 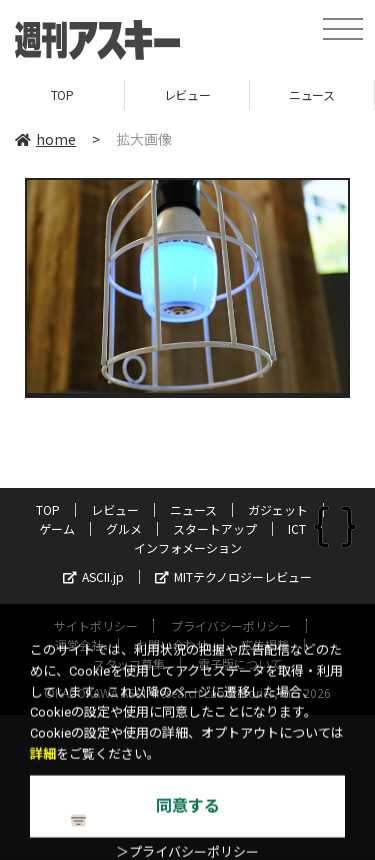 What do you see at coordinates (78, 820) in the screenshot?
I see `filter or sort list content` at bounding box center [78, 820].